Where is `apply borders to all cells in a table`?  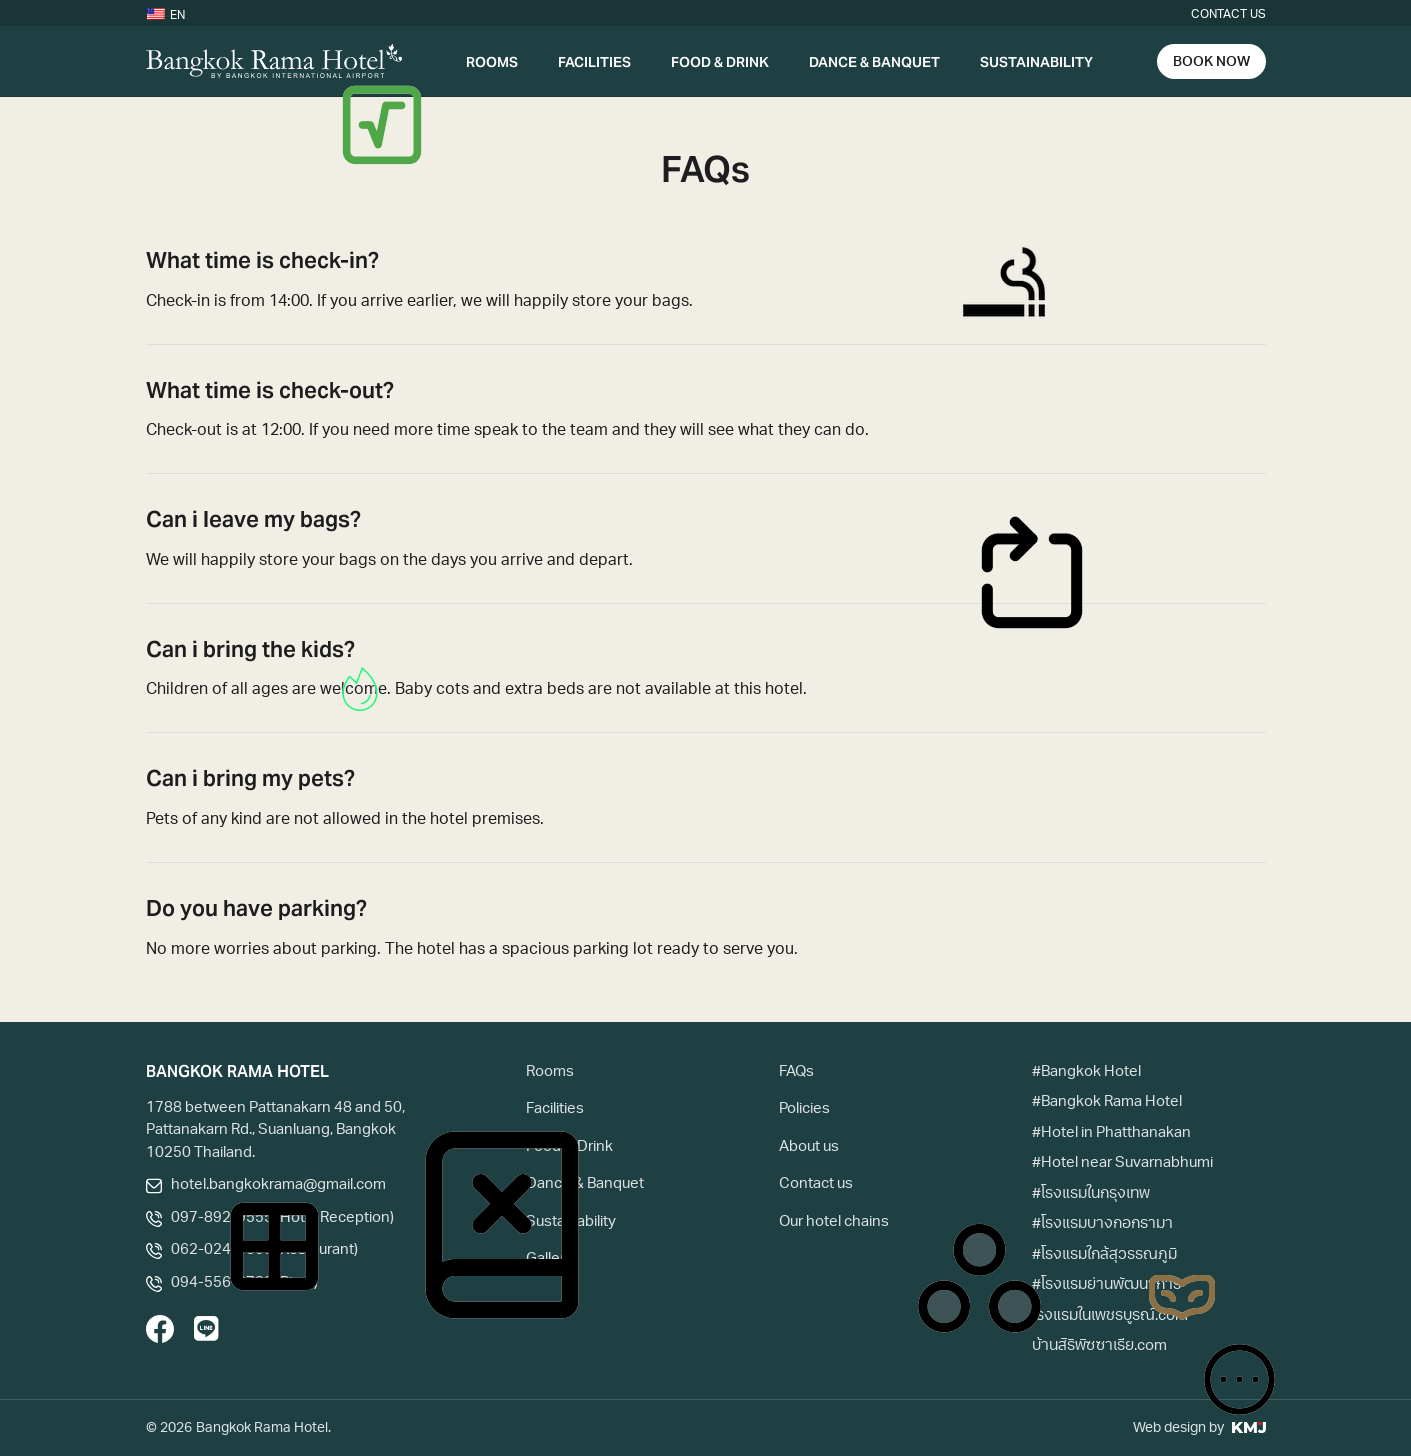
apply borders to all cells in a table is located at coordinates (274, 1246).